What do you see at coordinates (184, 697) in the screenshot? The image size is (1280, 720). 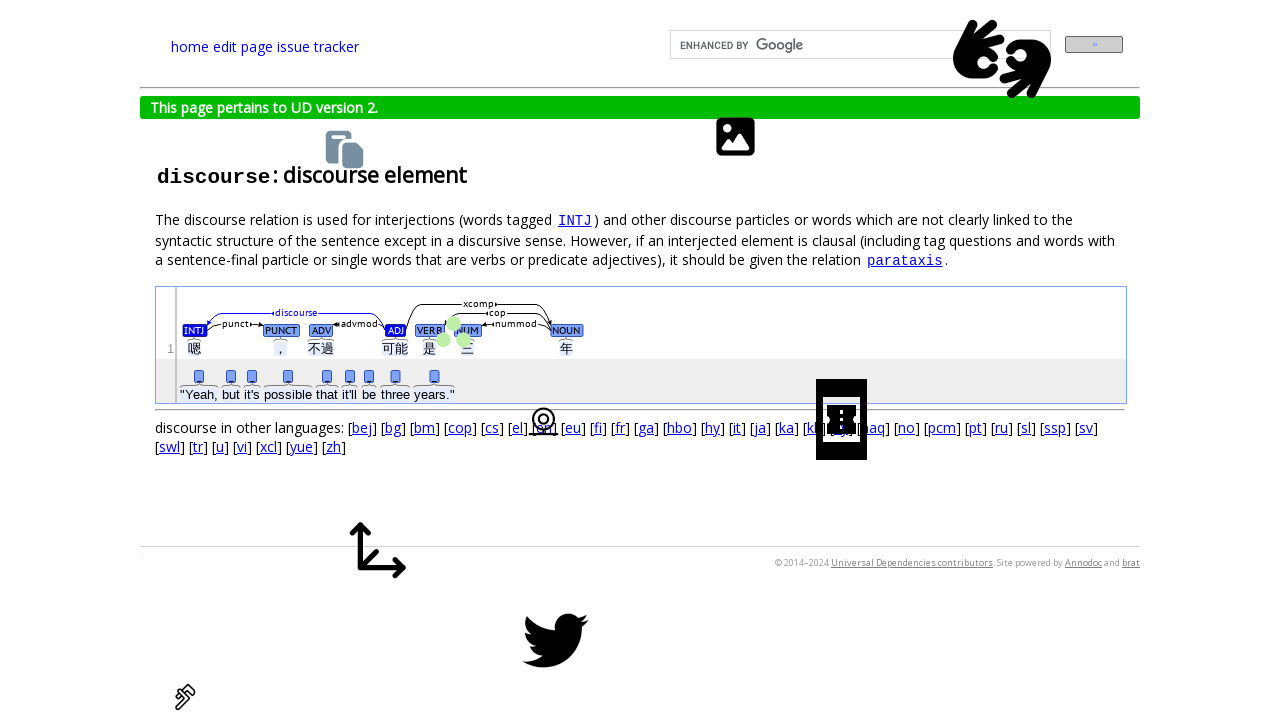 I see `access plumbing or maintenance tools` at bounding box center [184, 697].